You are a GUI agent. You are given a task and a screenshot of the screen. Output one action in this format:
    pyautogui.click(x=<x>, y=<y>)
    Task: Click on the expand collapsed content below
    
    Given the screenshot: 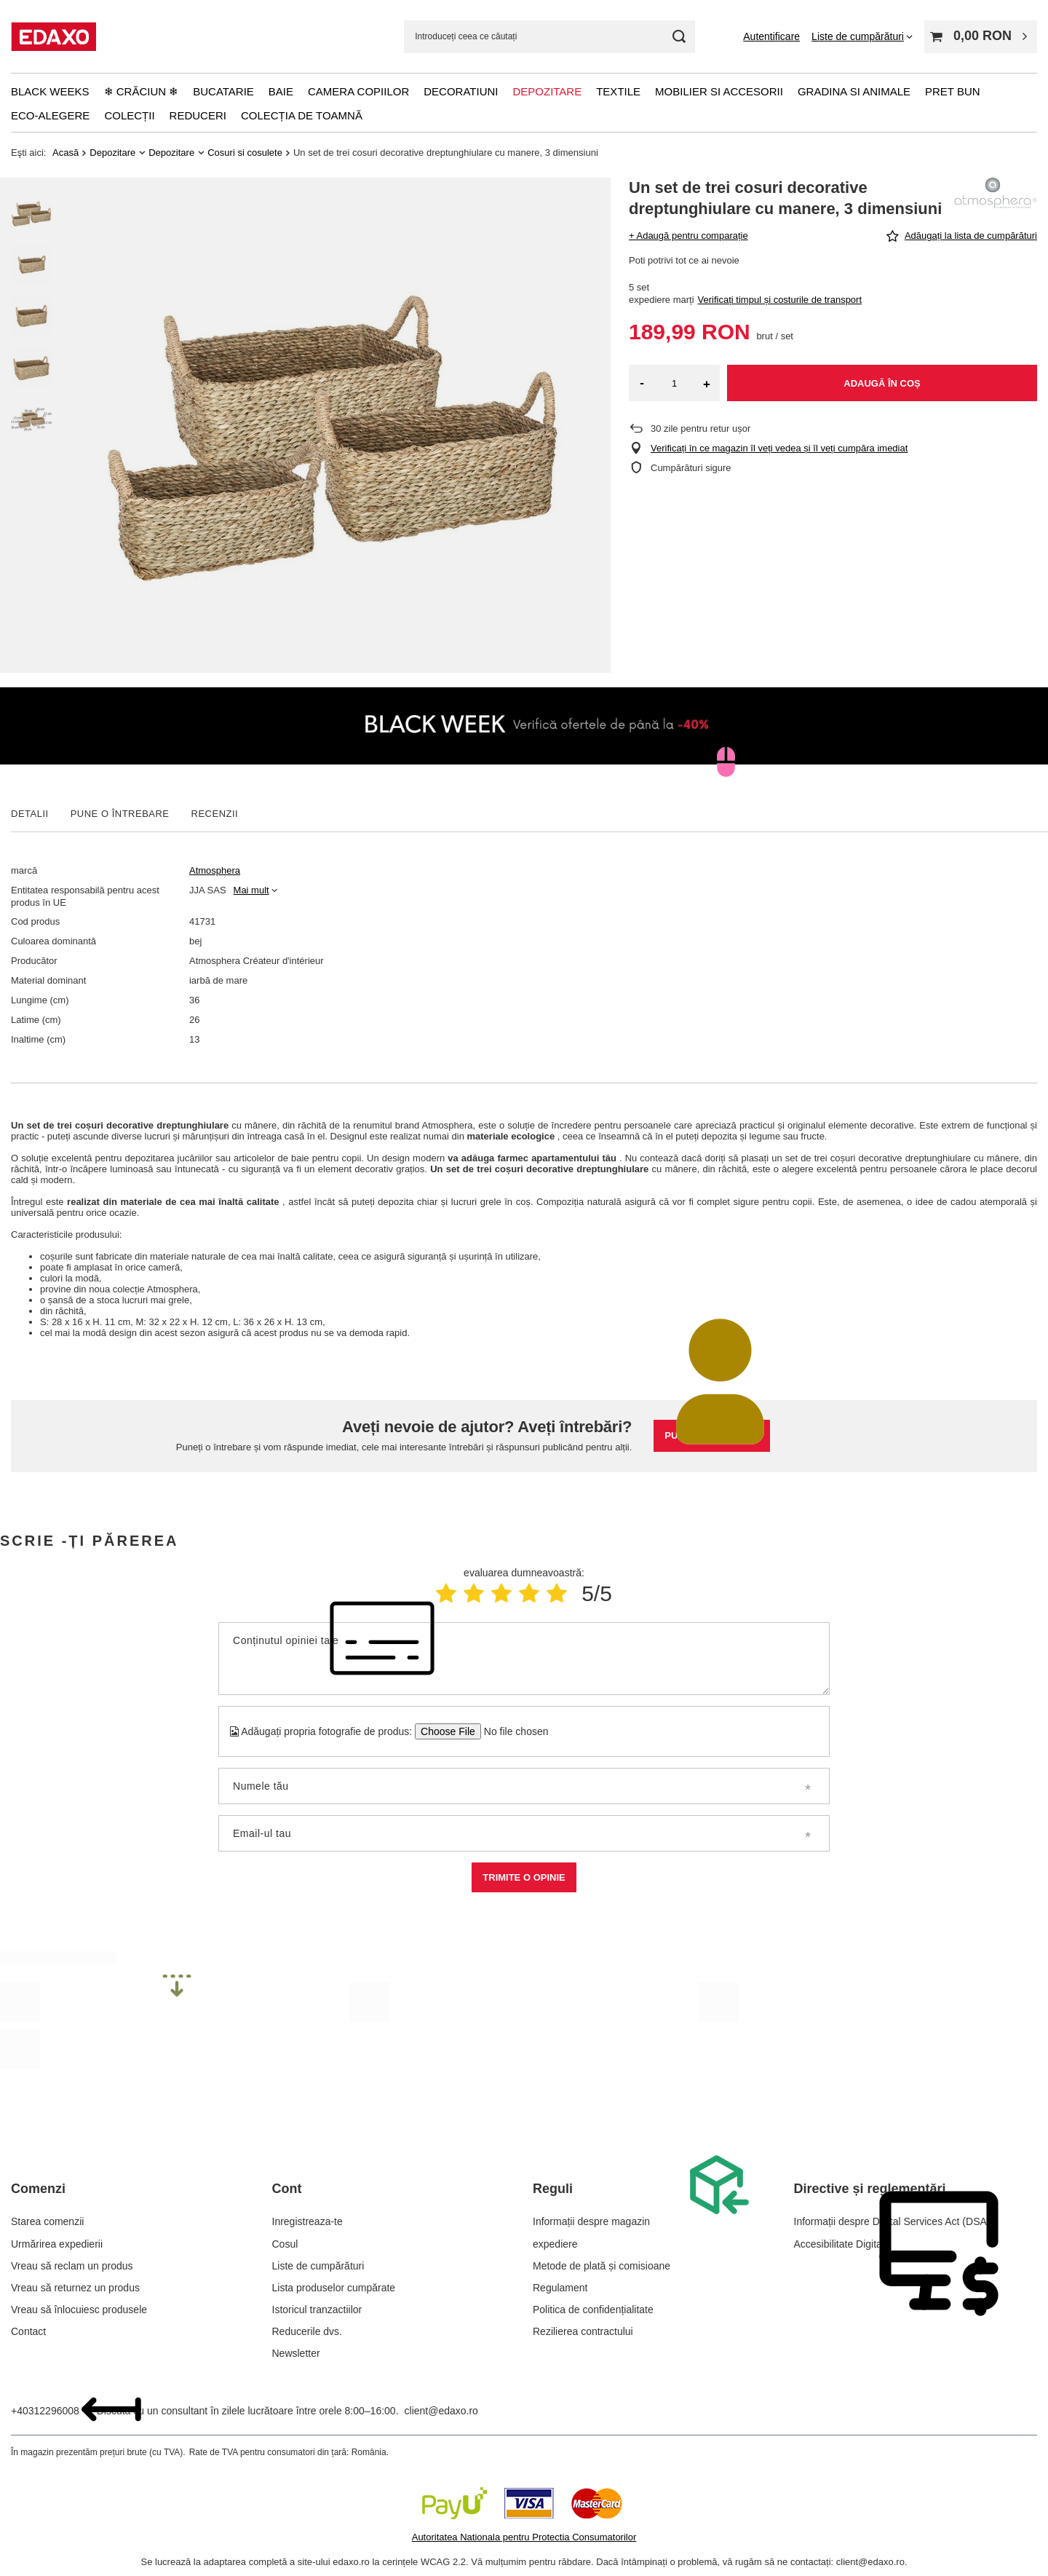 What is the action you would take?
    pyautogui.click(x=177, y=1984)
    